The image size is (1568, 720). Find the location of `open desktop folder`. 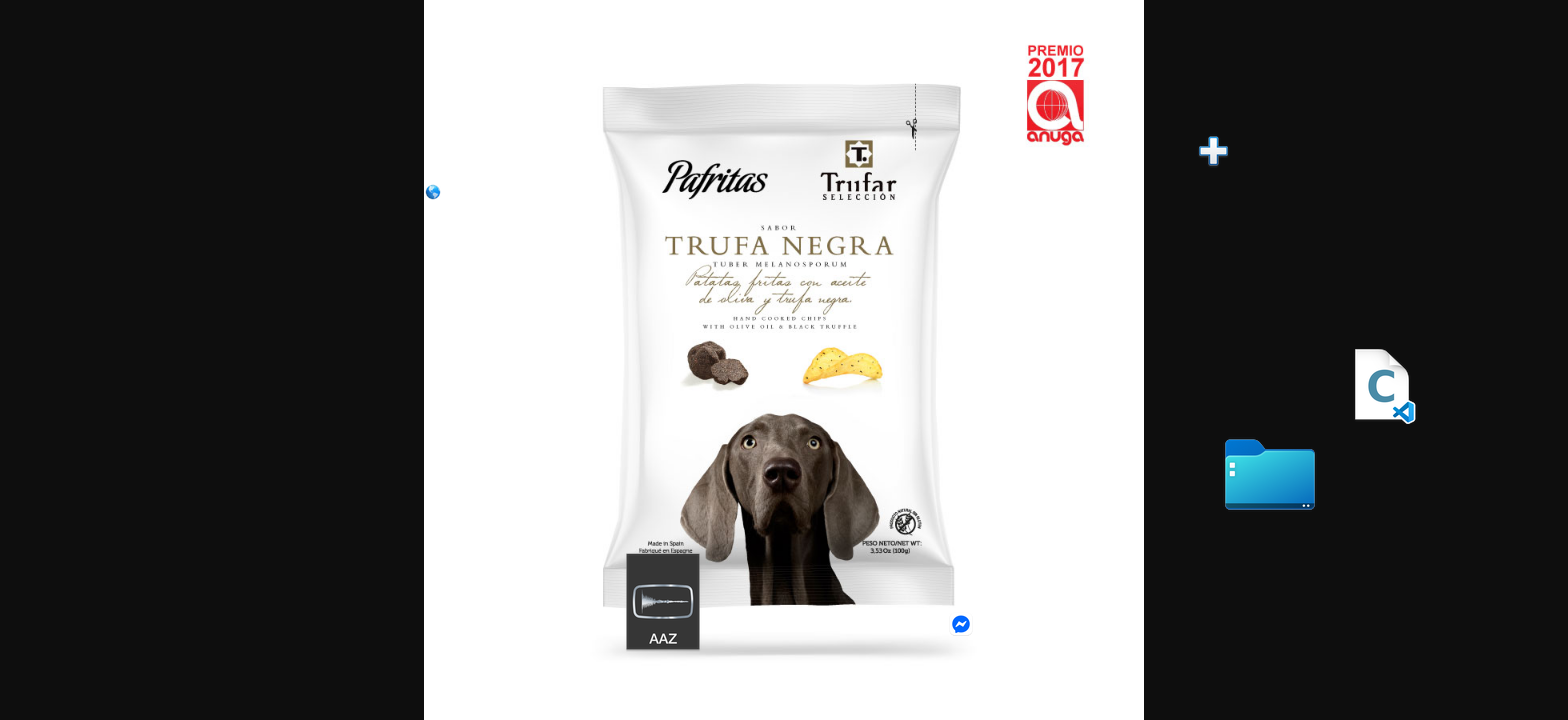

open desktop folder is located at coordinates (1270, 477).